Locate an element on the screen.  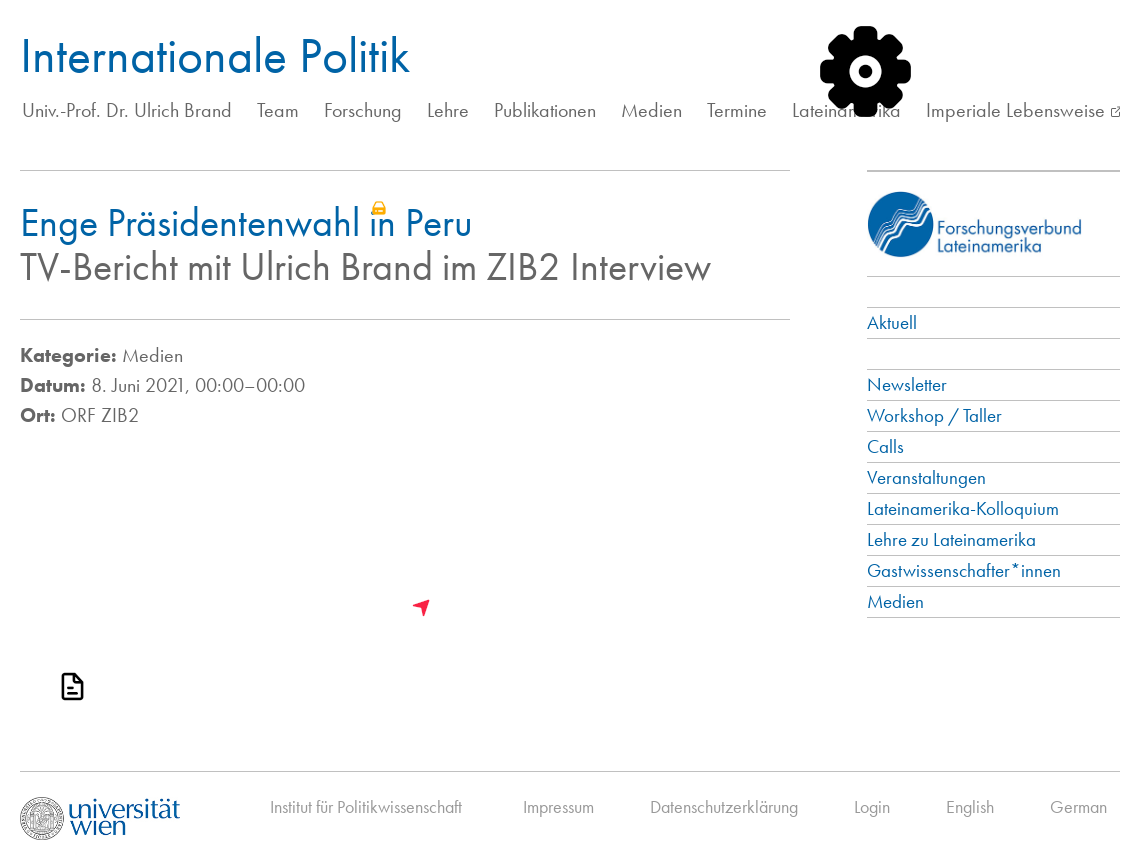
access app settings is located at coordinates (865, 71).